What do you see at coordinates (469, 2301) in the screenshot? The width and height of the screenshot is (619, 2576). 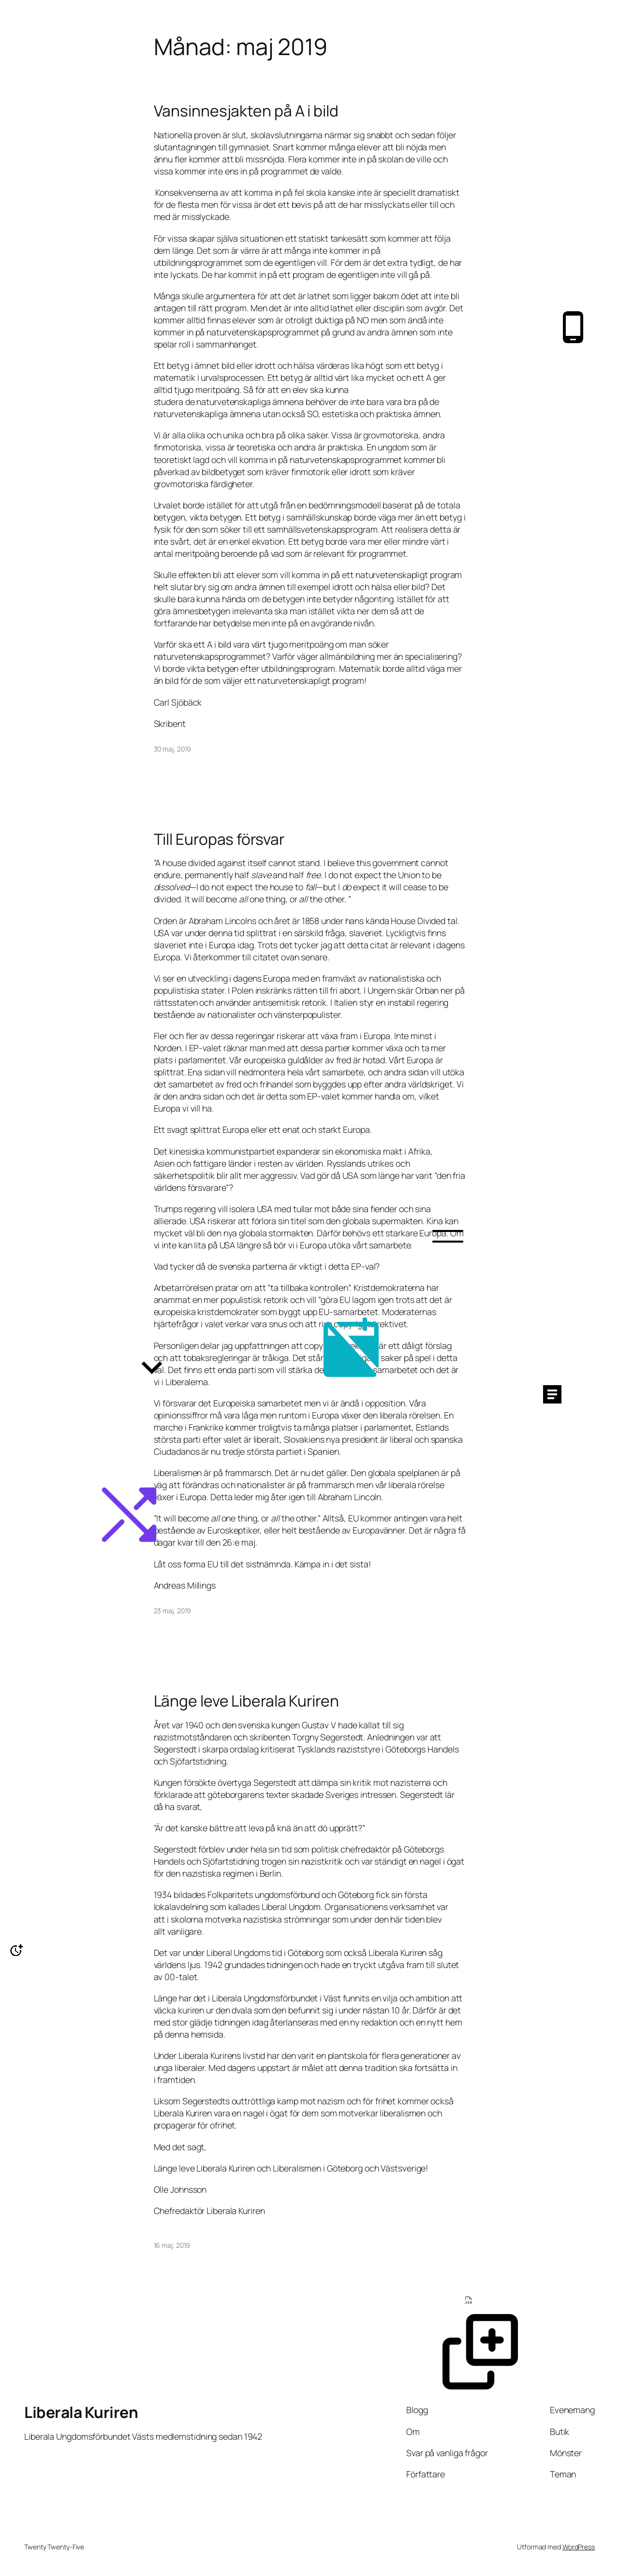 I see `jsx file type indicator` at bounding box center [469, 2301].